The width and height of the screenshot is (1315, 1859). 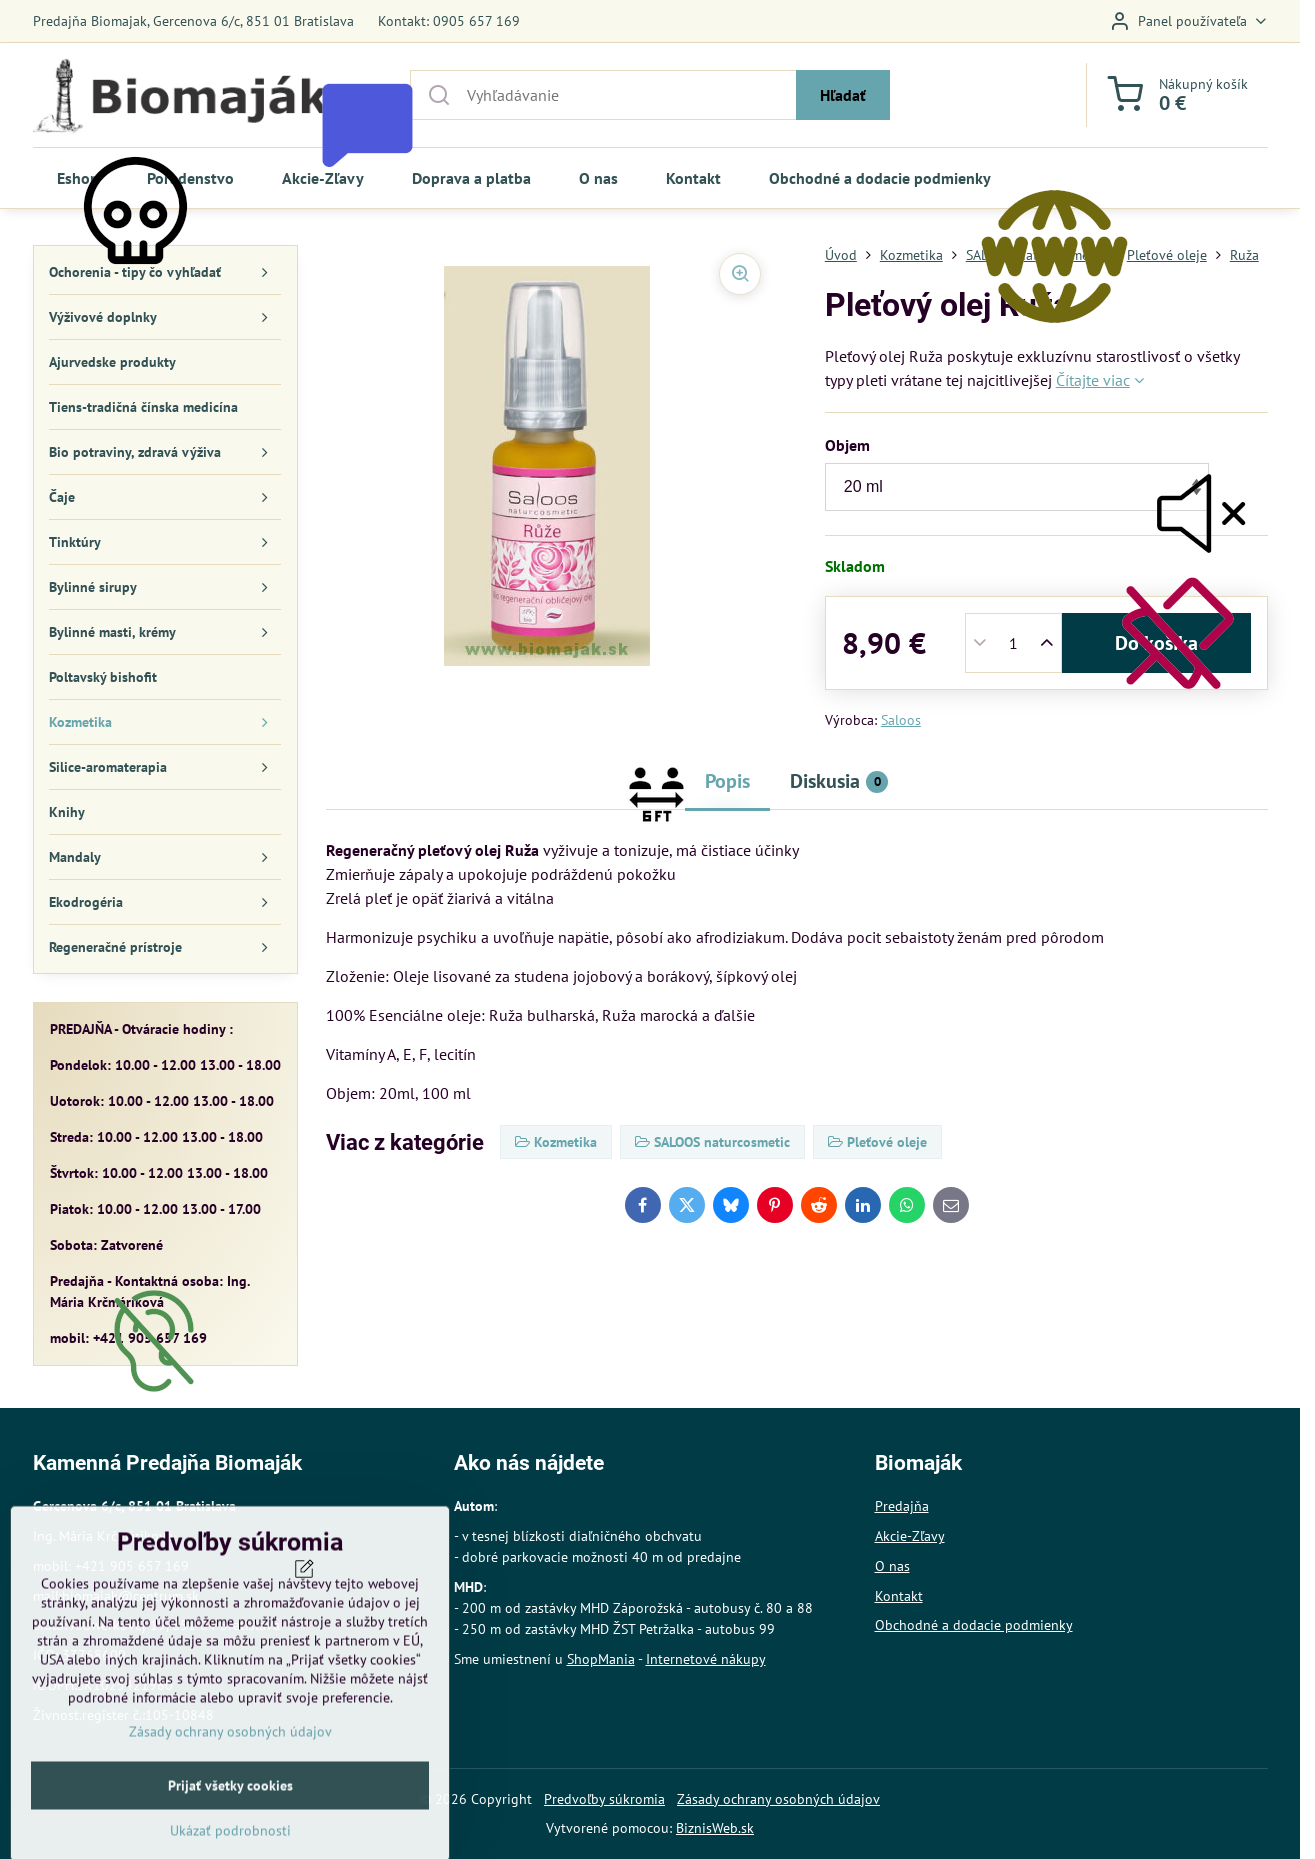 What do you see at coordinates (1054, 256) in the screenshot?
I see `open website or browse the web` at bounding box center [1054, 256].